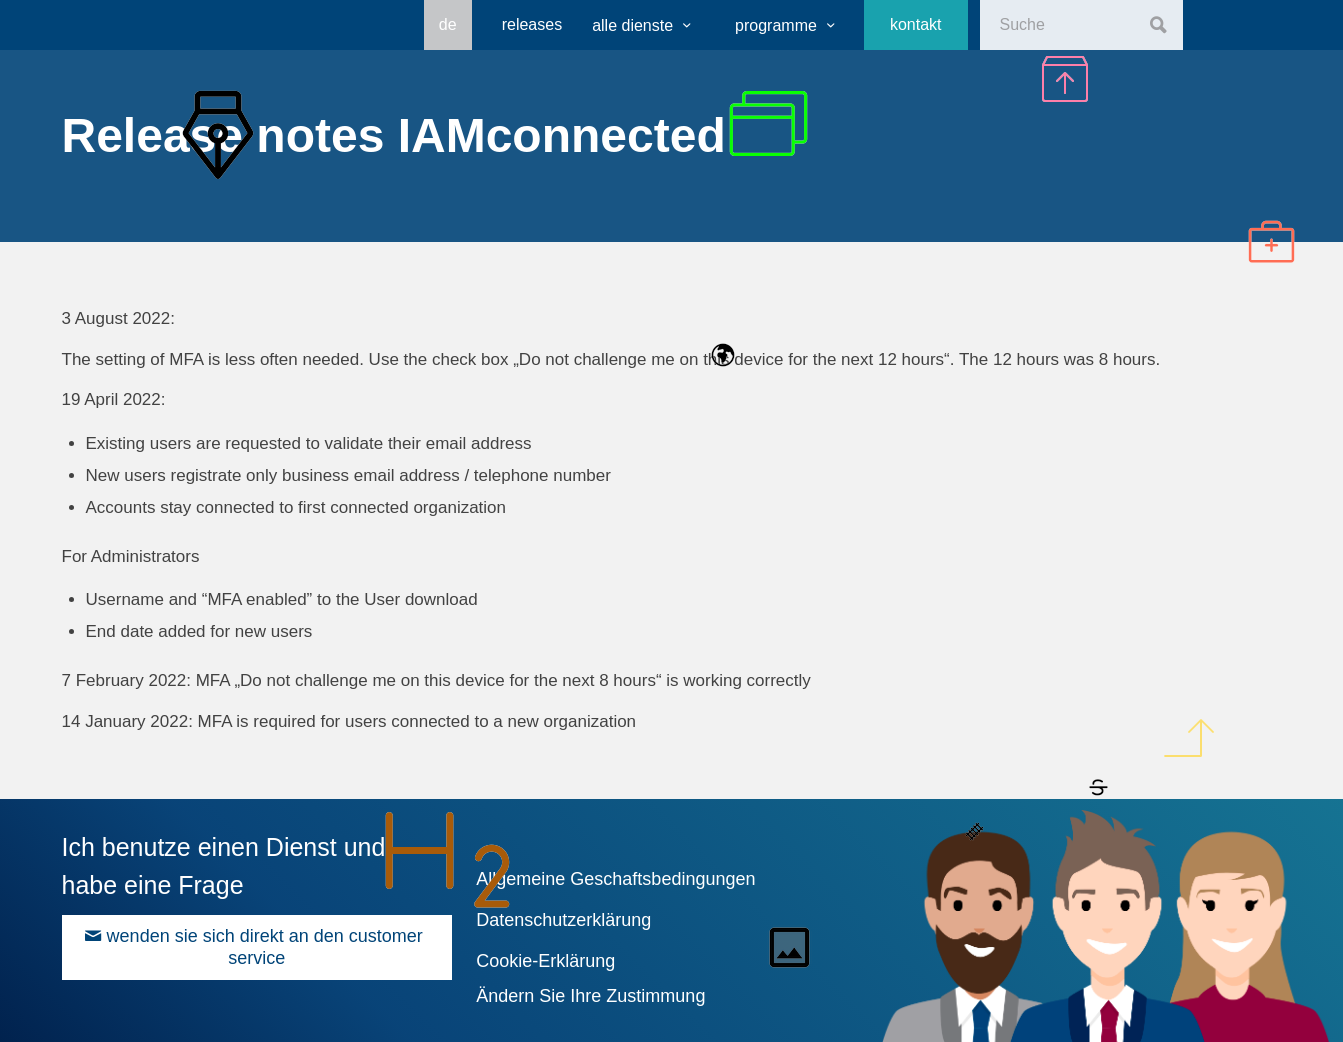  What do you see at coordinates (723, 355) in the screenshot?
I see `switch to international or global settings` at bounding box center [723, 355].